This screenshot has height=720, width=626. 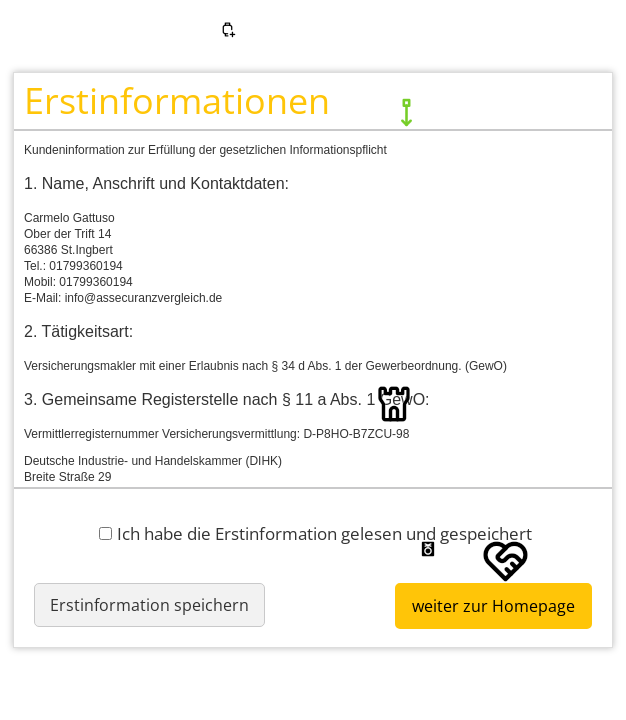 What do you see at coordinates (227, 29) in the screenshot?
I see `add a new smartwatch device` at bounding box center [227, 29].